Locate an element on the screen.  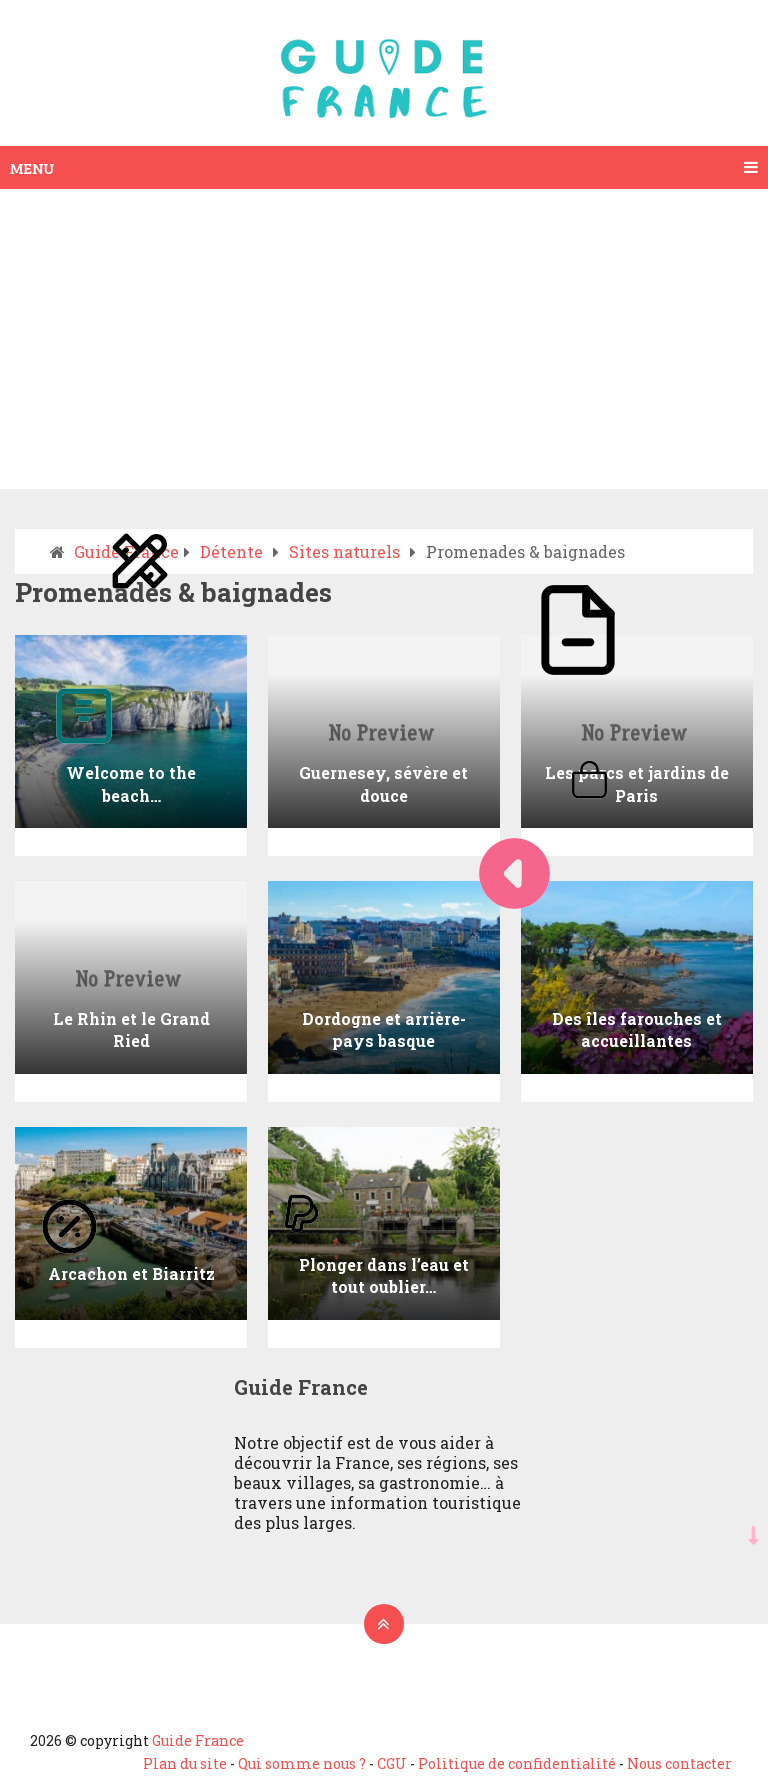
remove content from a file is located at coordinates (578, 630).